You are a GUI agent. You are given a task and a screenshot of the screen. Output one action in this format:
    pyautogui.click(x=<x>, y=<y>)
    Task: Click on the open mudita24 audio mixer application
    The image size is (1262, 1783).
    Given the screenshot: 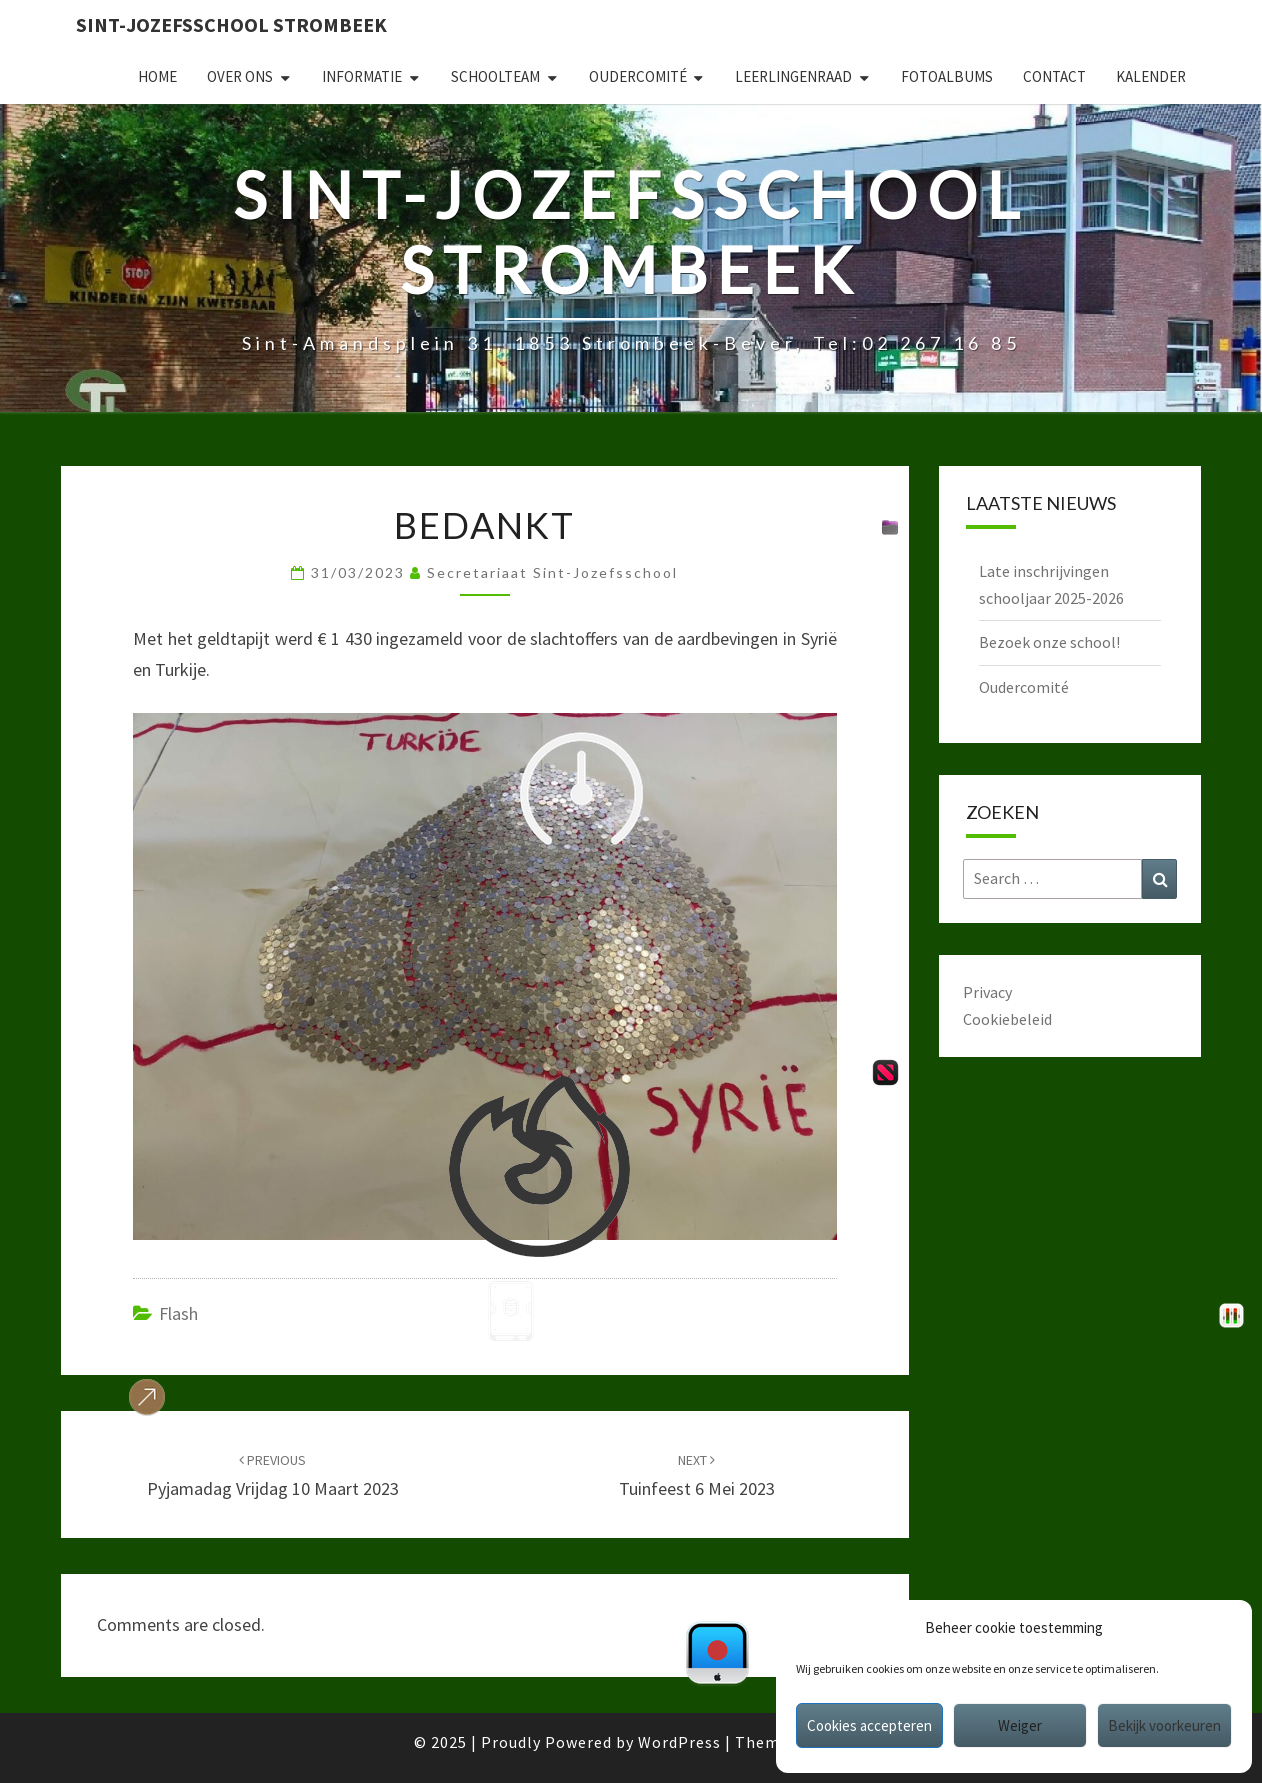 What is the action you would take?
    pyautogui.click(x=1231, y=1315)
    